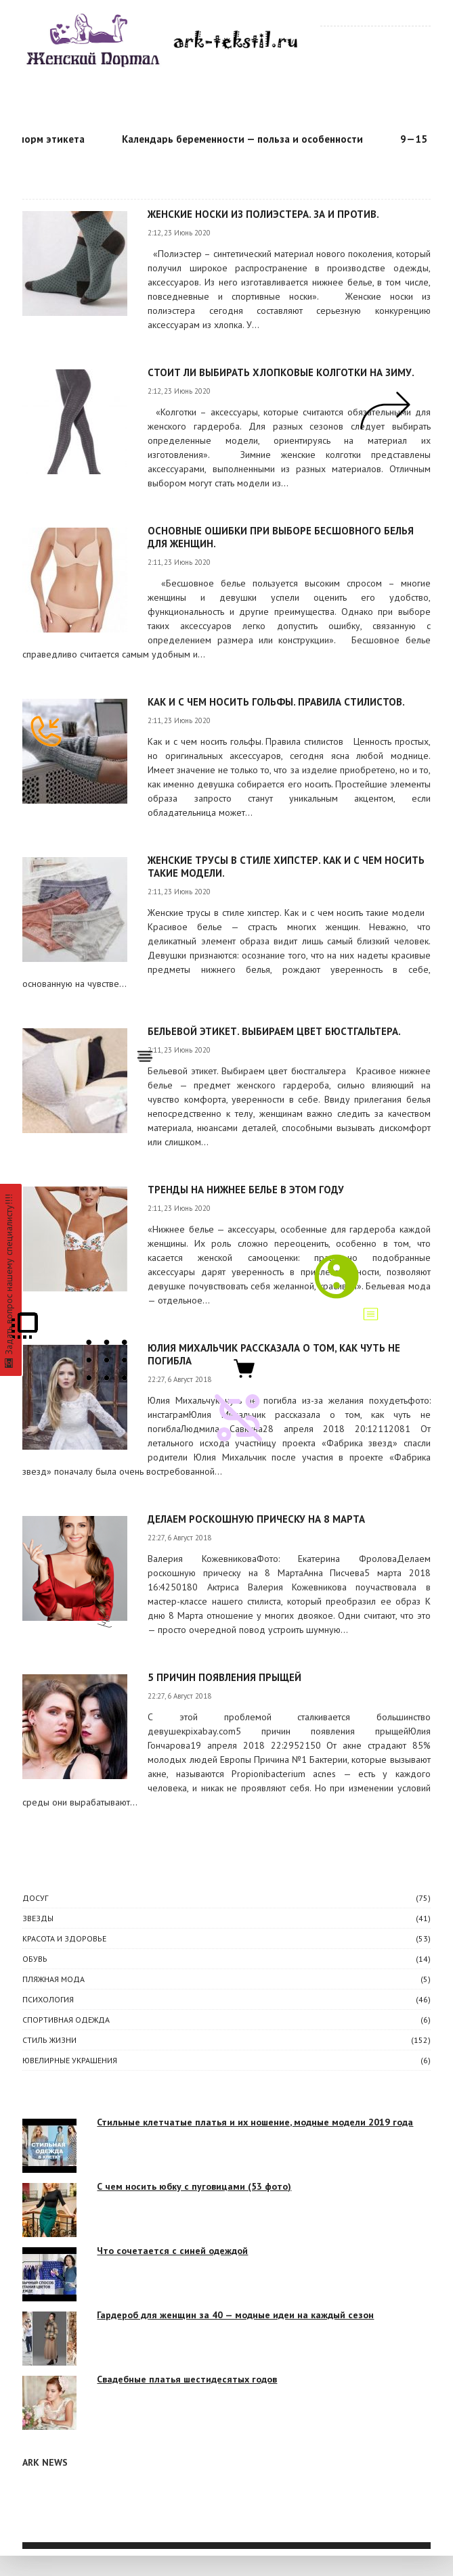  I want to click on view your shopping cart, so click(244, 1368).